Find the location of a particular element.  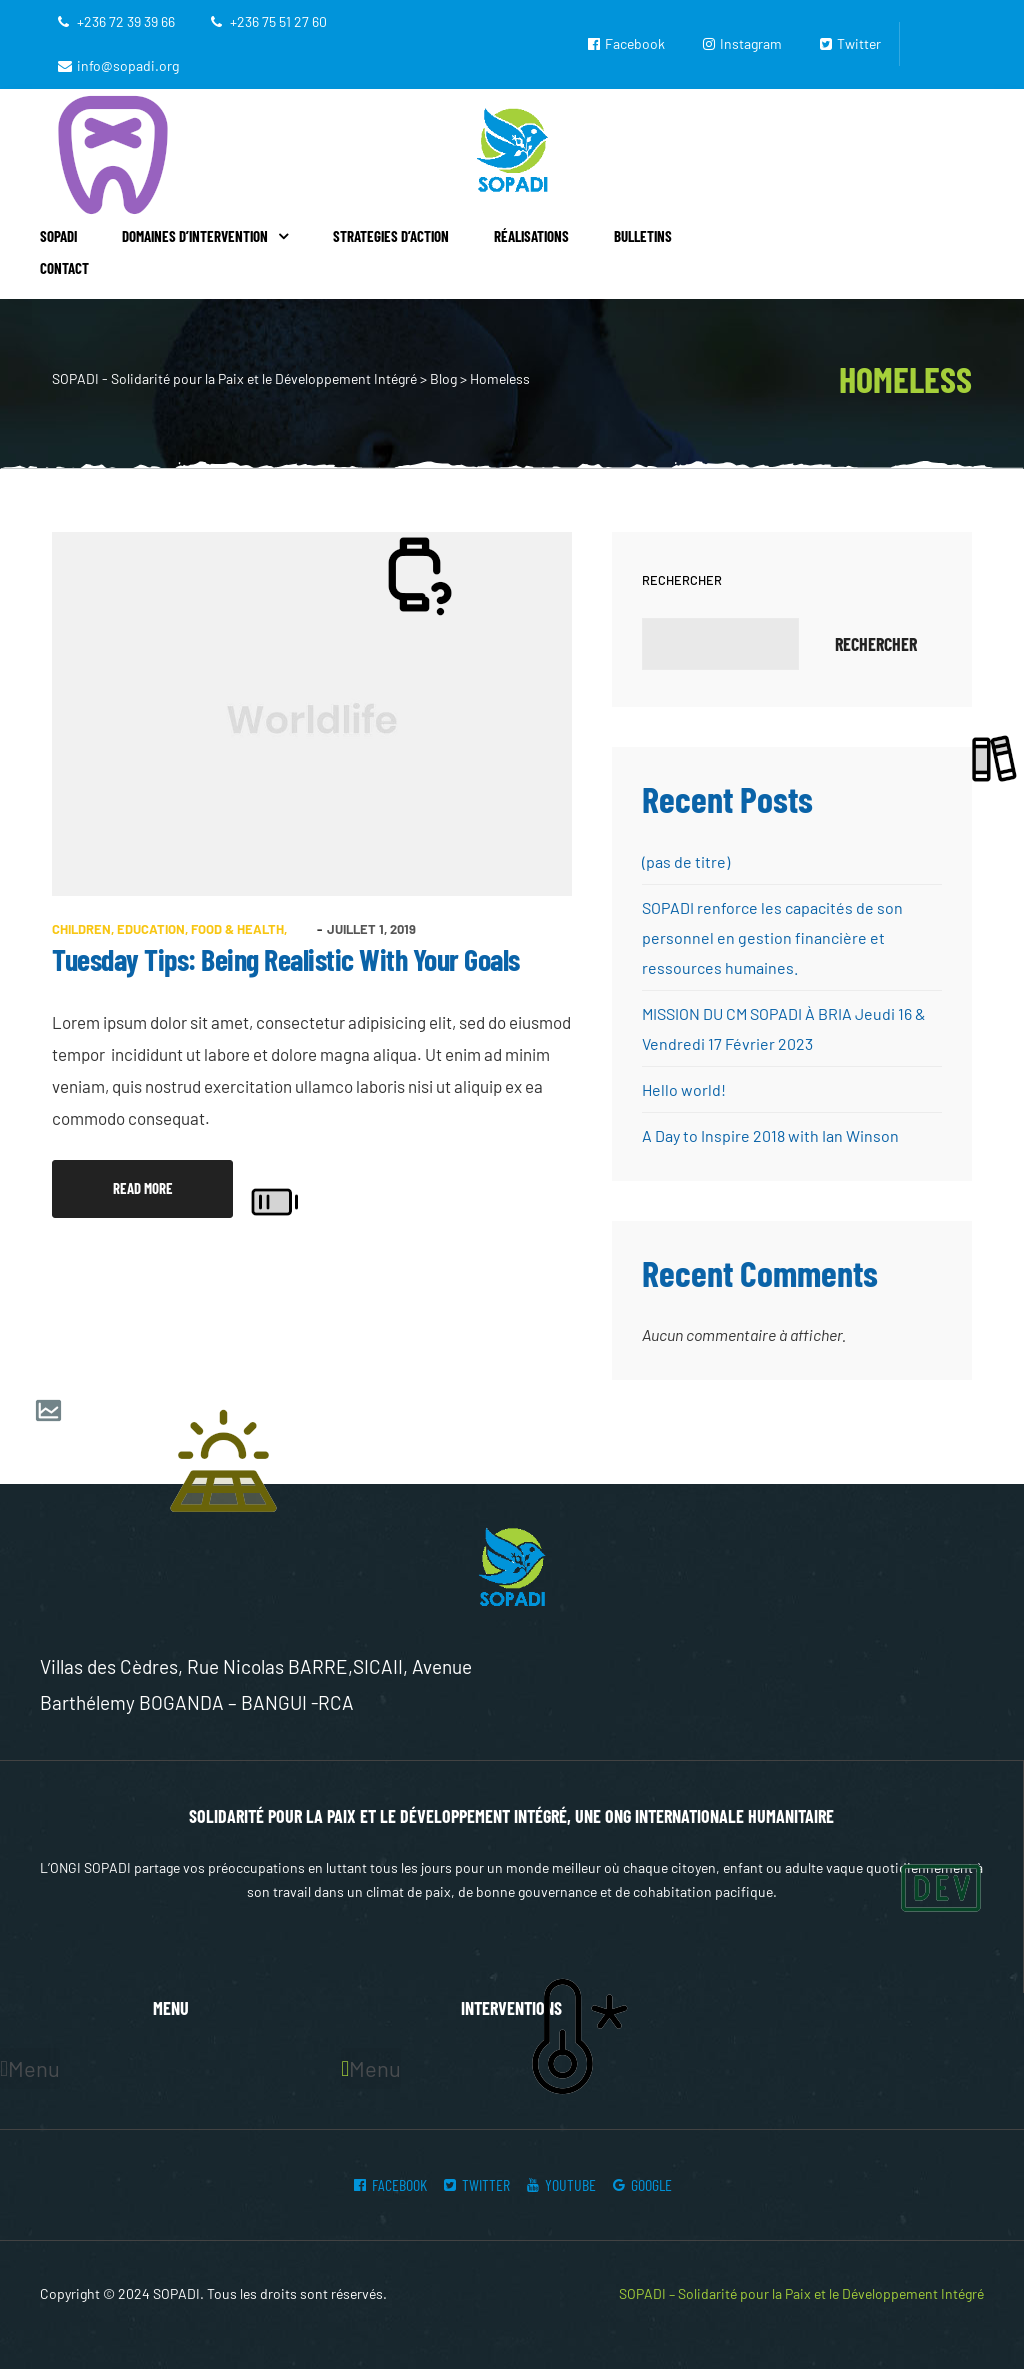

indicates medium battery level is located at coordinates (274, 1202).